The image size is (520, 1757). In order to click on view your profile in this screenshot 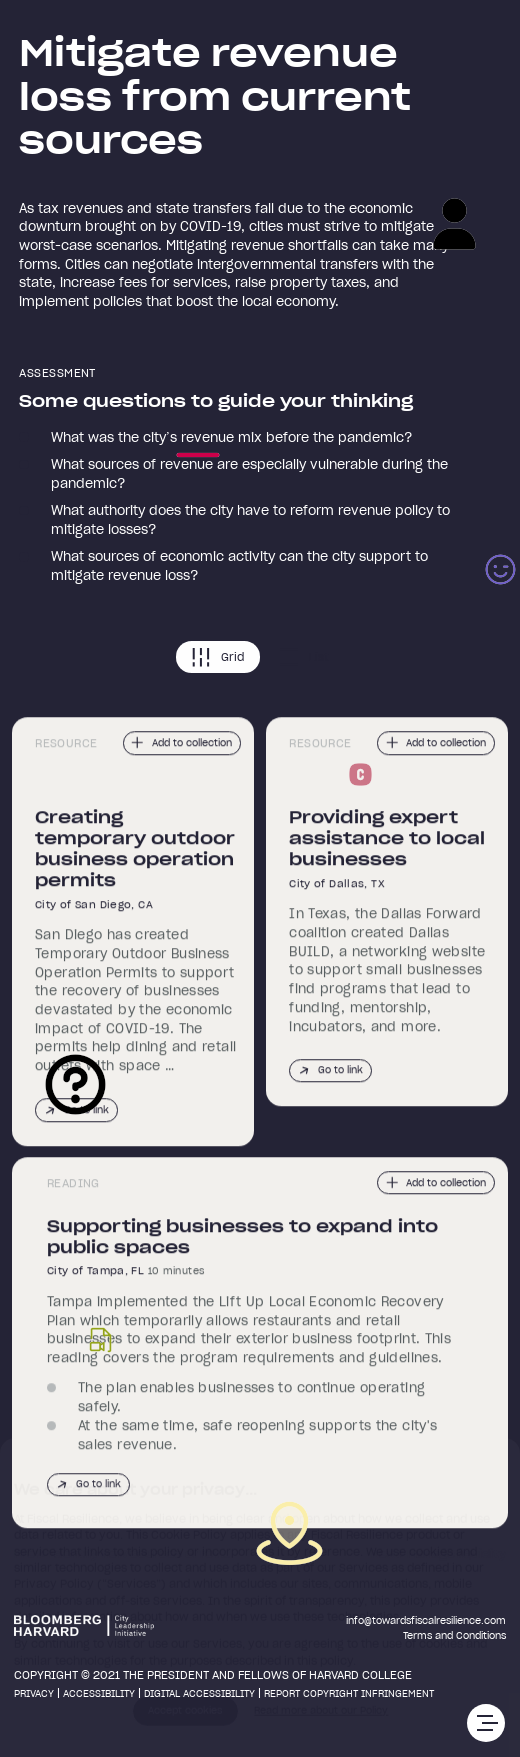, I will do `click(454, 223)`.